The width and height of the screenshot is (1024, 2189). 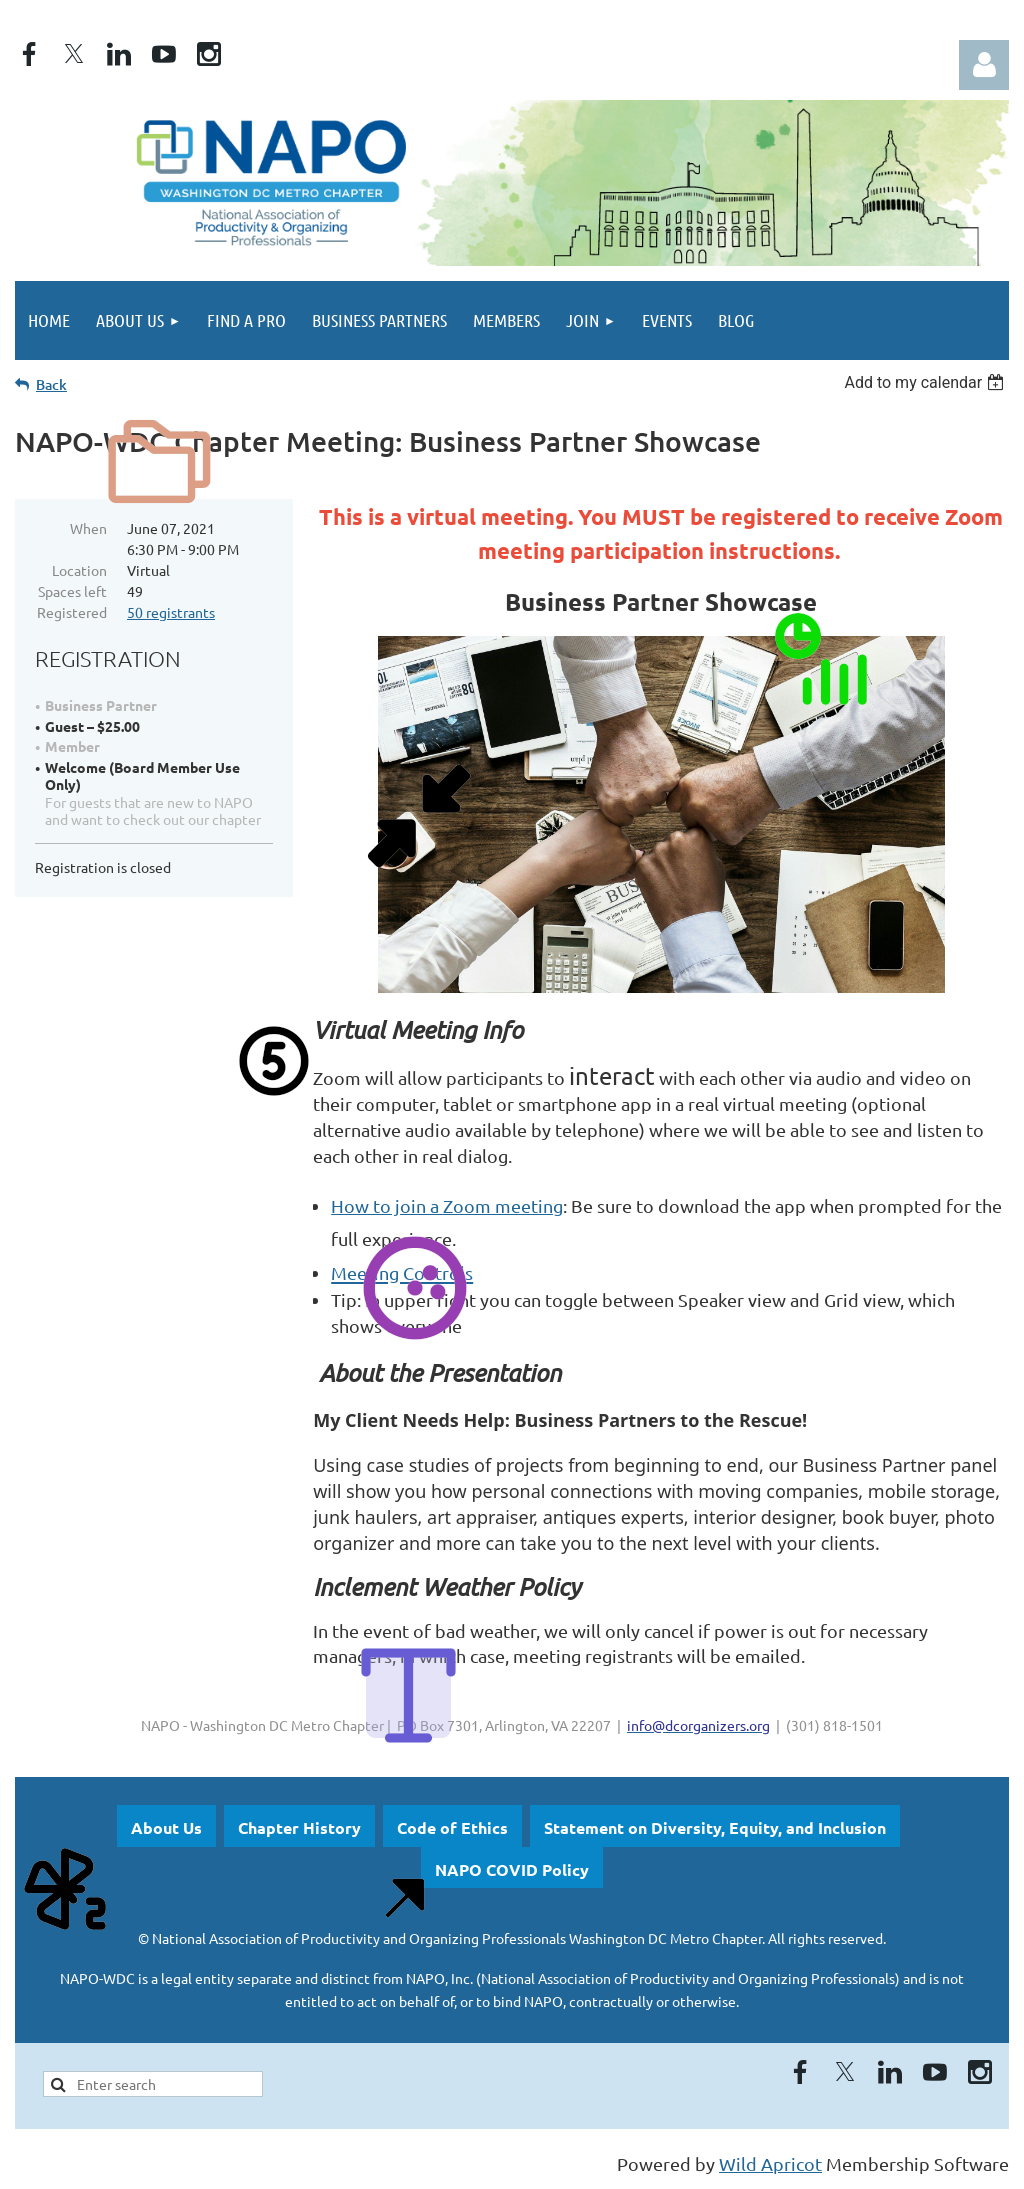 What do you see at coordinates (408, 1695) in the screenshot?
I see `format text or change font style` at bounding box center [408, 1695].